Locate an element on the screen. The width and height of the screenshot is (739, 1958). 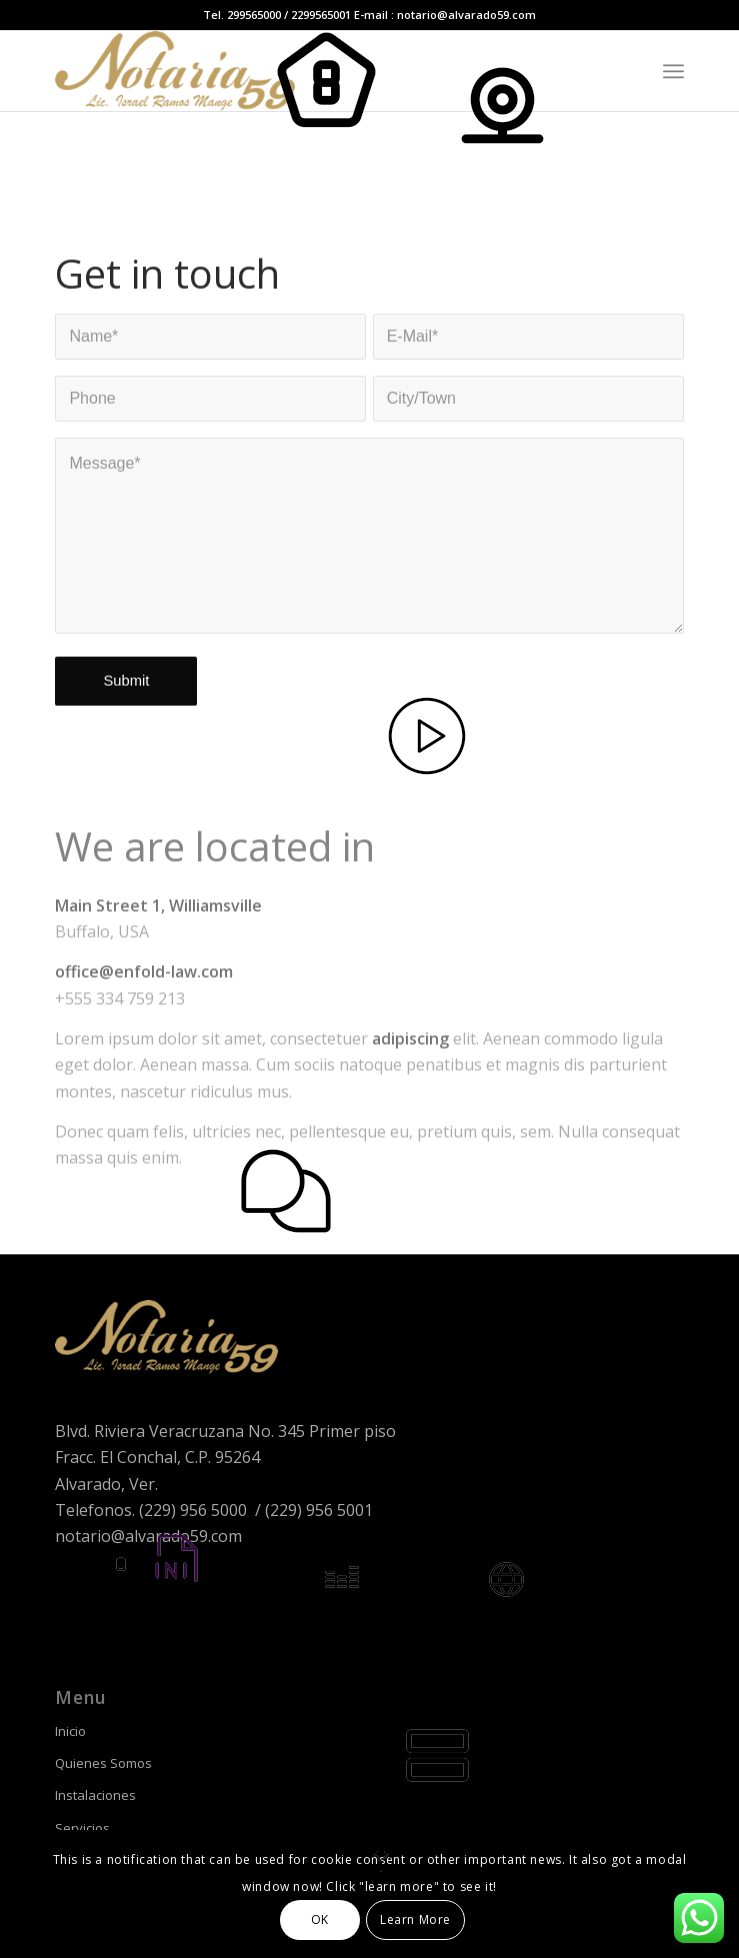
enable webcam or video camera is located at coordinates (502, 108).